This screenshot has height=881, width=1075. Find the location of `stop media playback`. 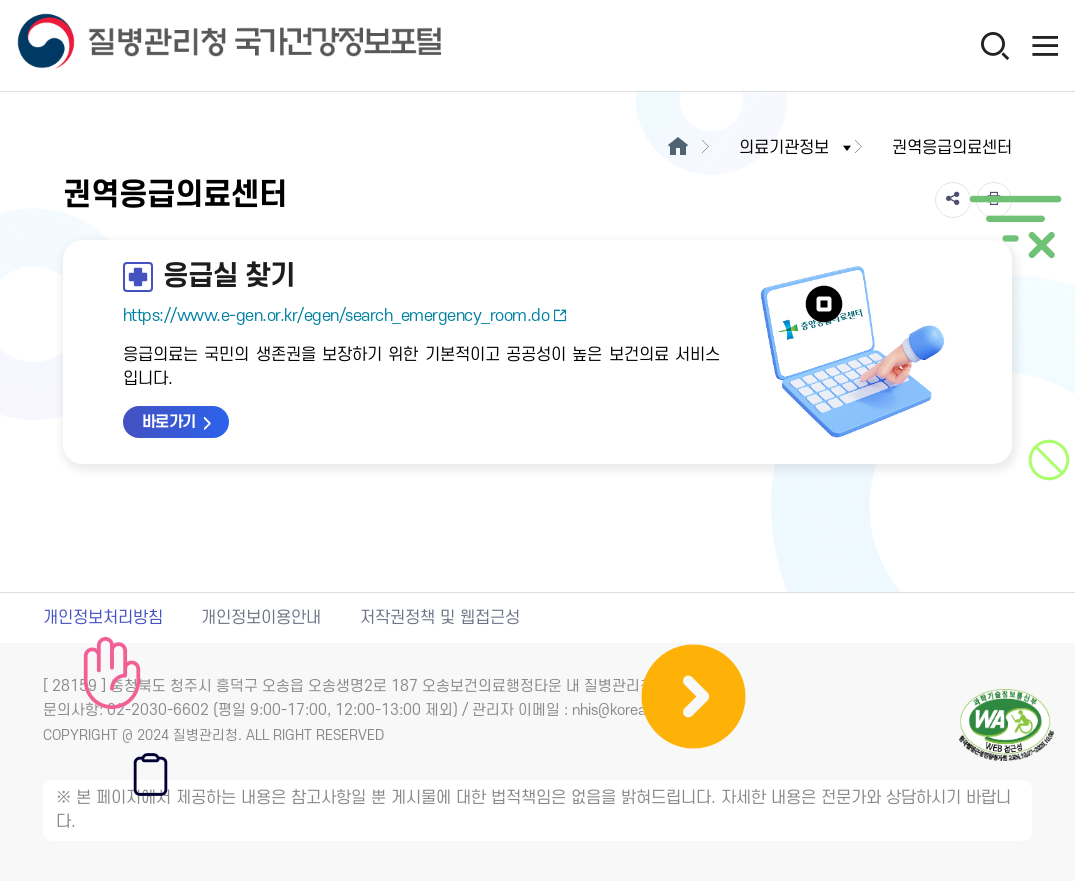

stop media playback is located at coordinates (824, 304).